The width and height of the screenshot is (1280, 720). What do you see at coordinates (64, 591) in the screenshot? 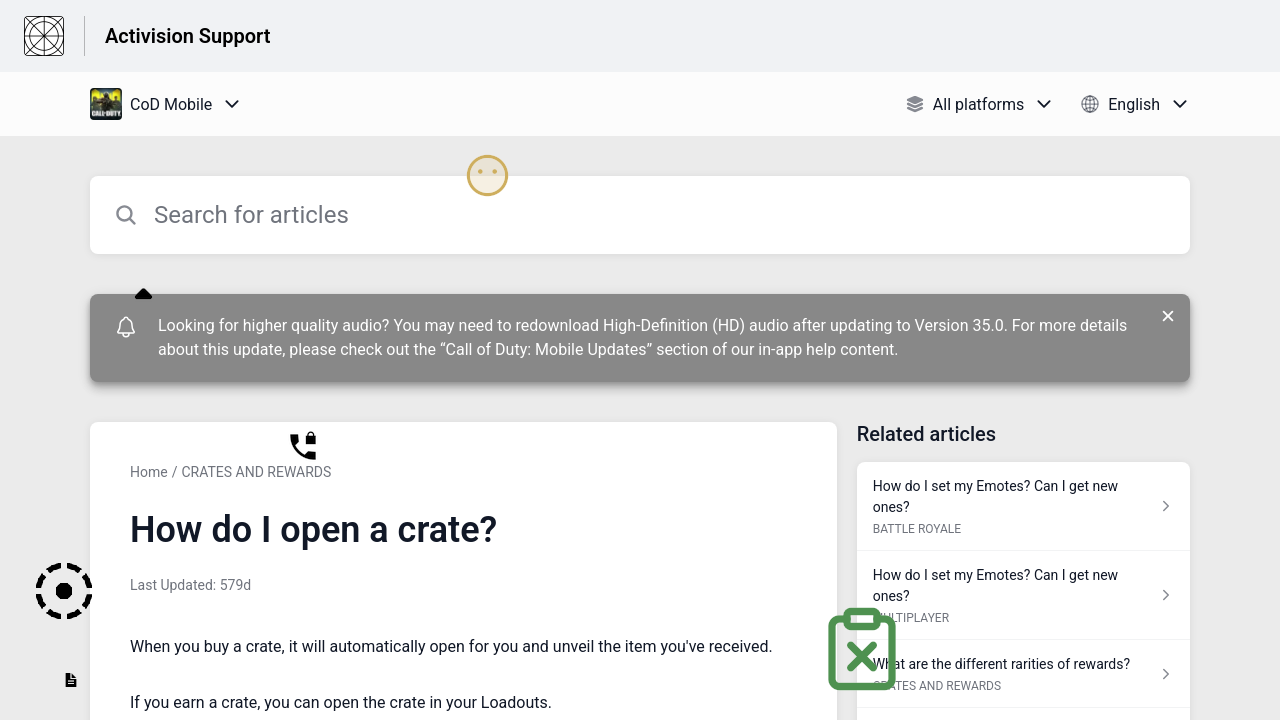
I see `apply tilt-shift blur effect to photo` at bounding box center [64, 591].